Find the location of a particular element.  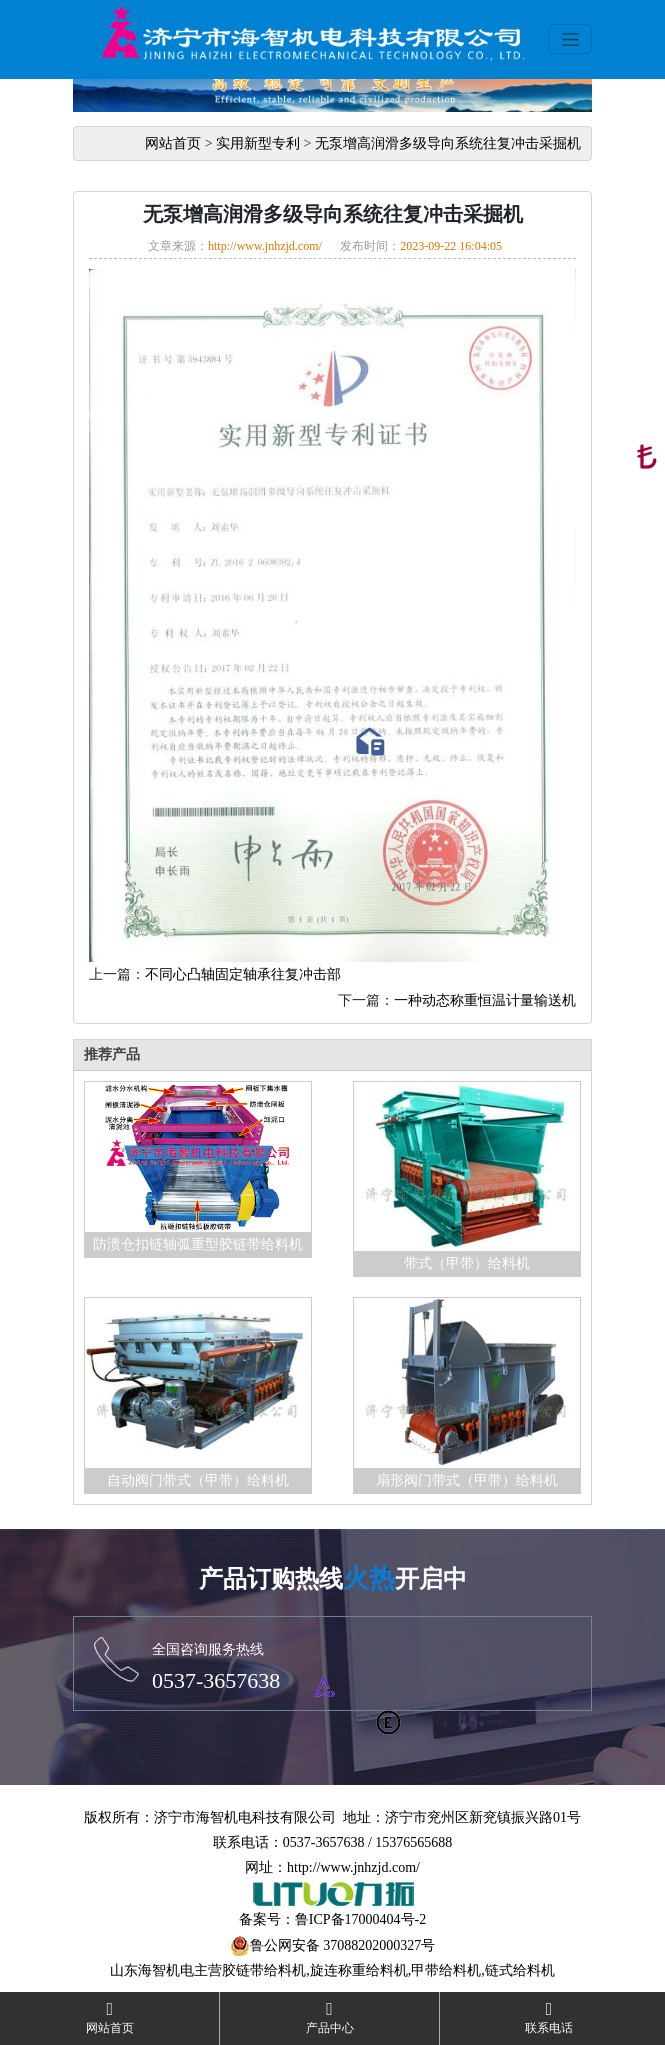

indicates an "E" rating or classification is located at coordinates (388, 1722).